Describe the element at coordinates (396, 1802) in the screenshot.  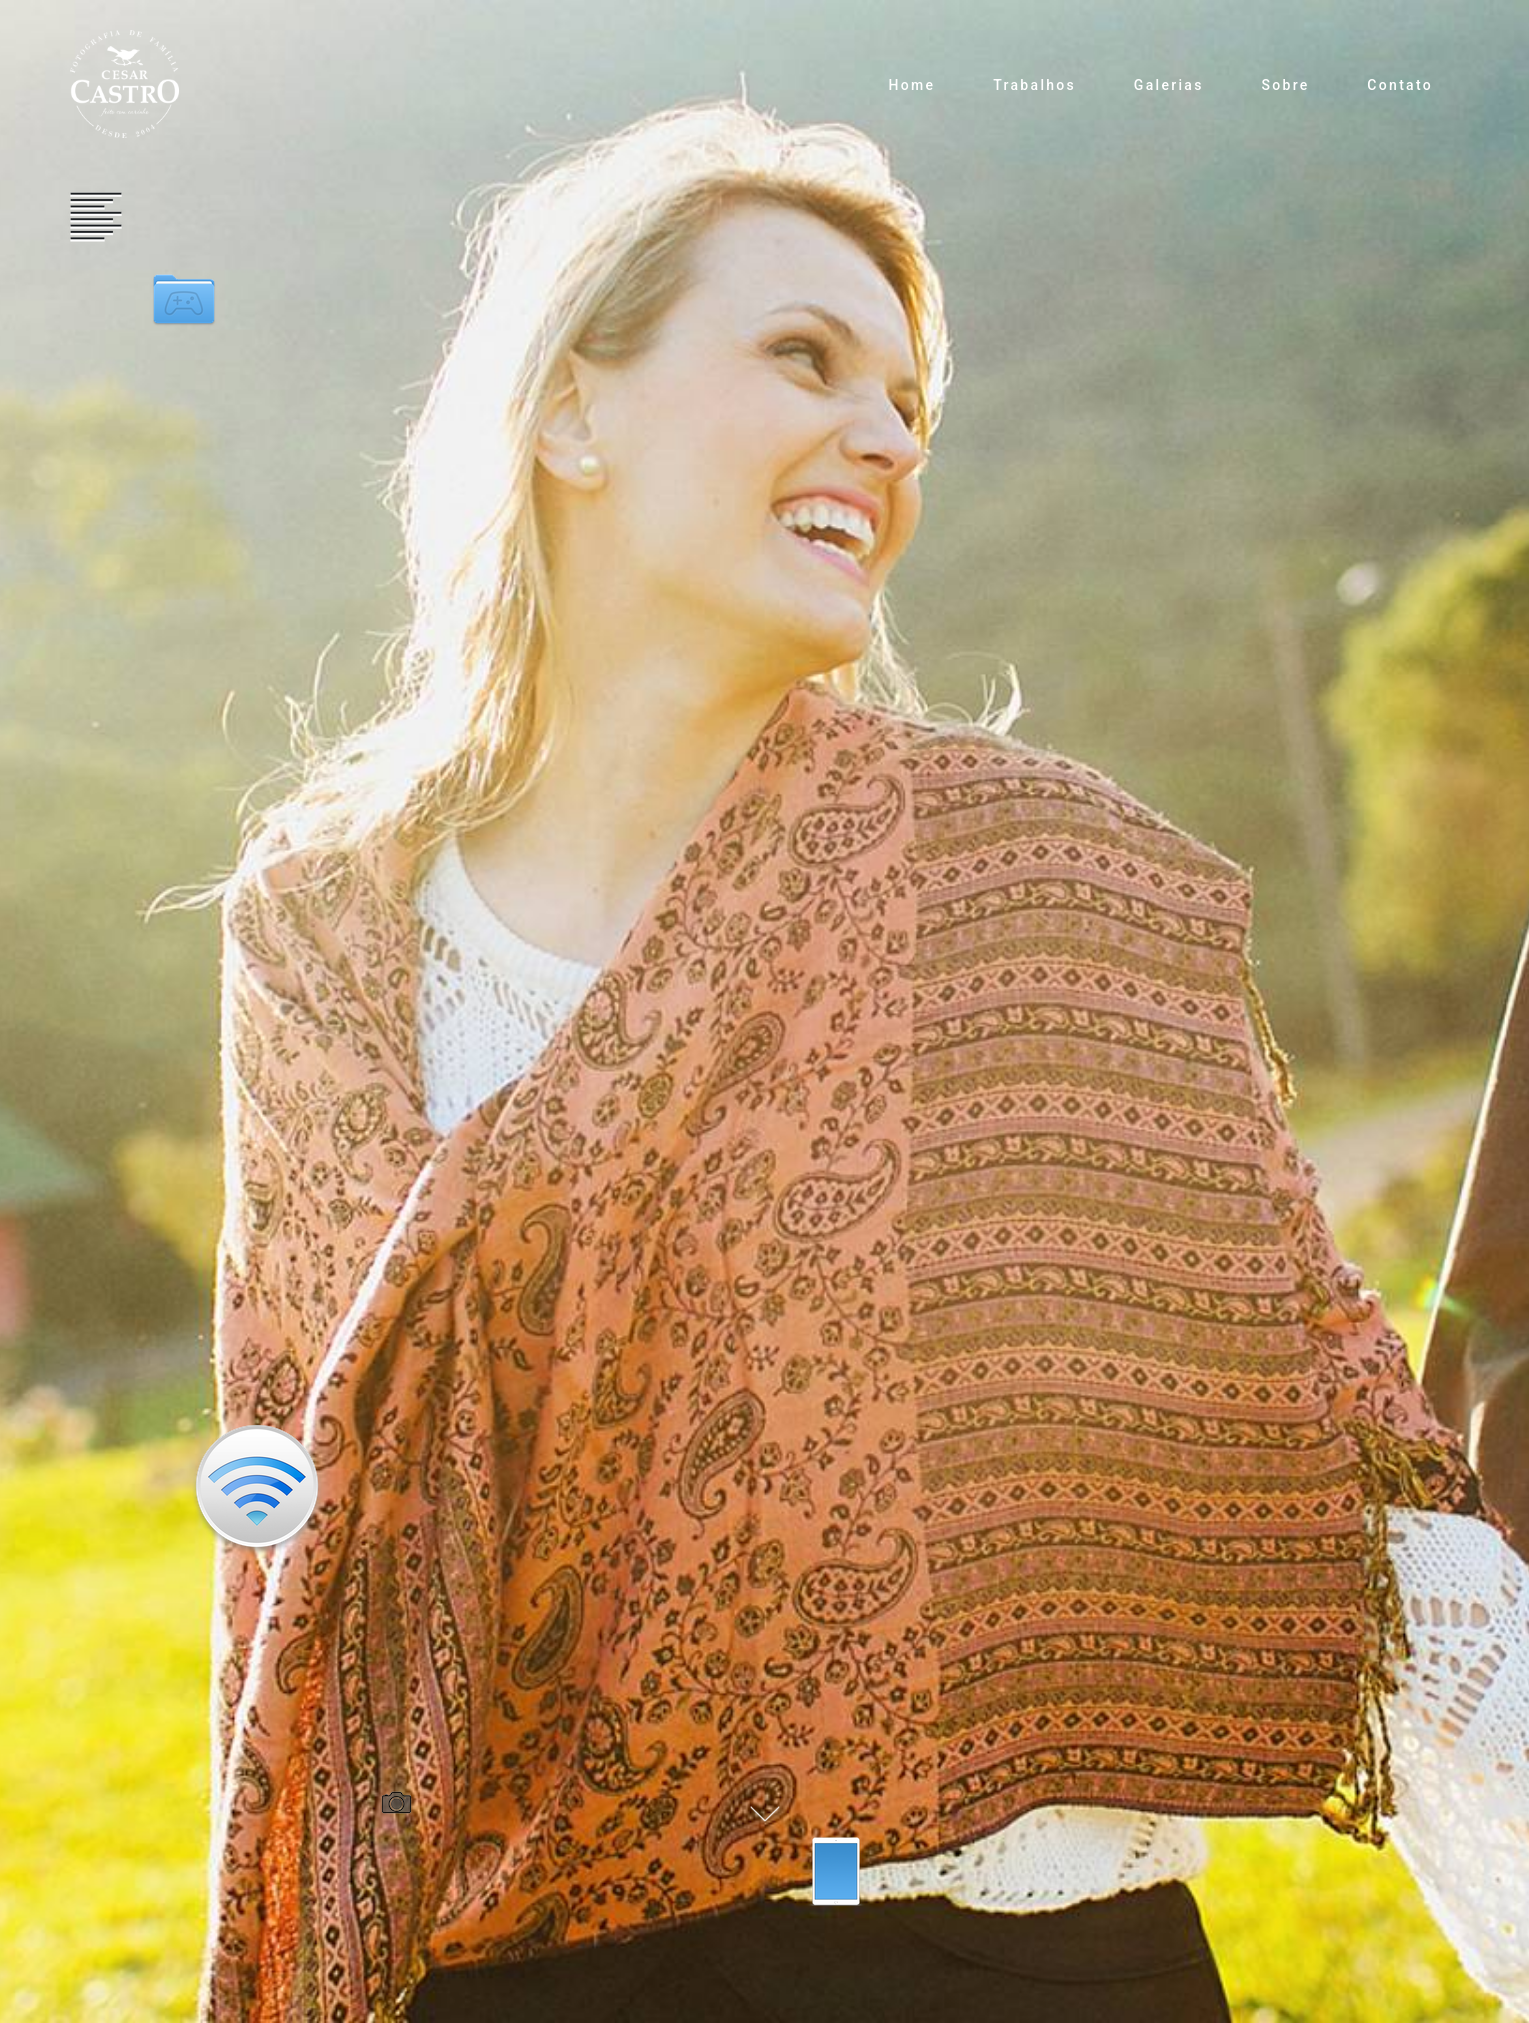
I see `access your pictures folder in the sidebar` at that location.